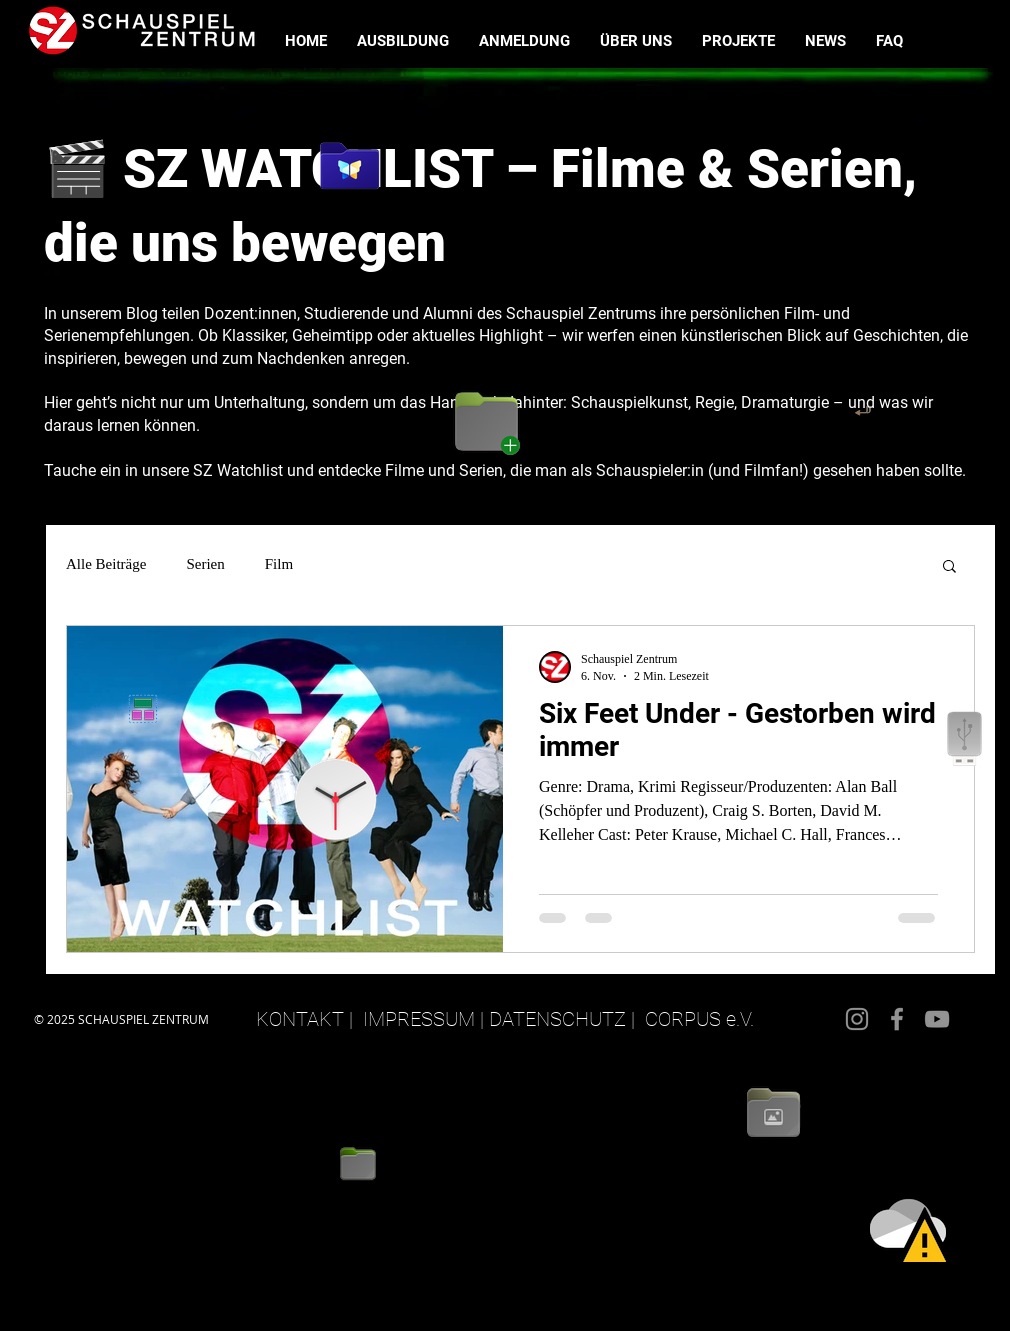 The width and height of the screenshot is (1010, 1331). Describe the element at coordinates (964, 738) in the screenshot. I see `removable USB storage device` at that location.